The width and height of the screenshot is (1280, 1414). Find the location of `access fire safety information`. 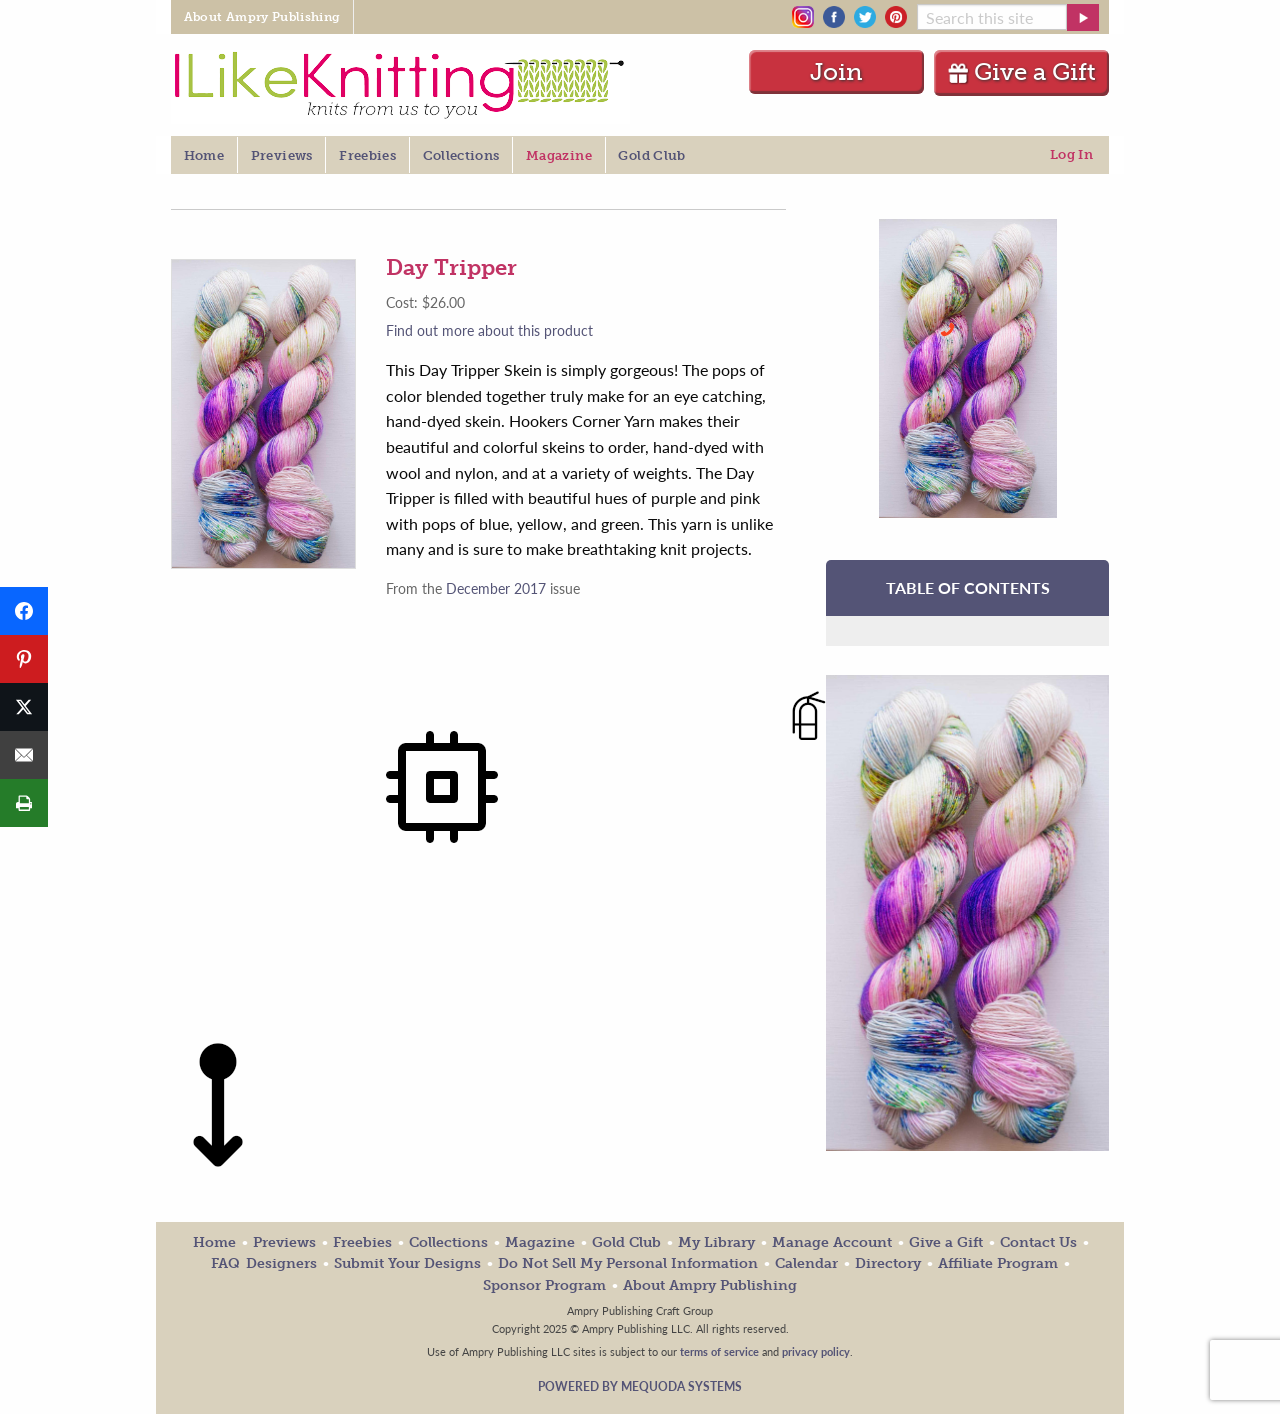

access fire safety information is located at coordinates (806, 716).